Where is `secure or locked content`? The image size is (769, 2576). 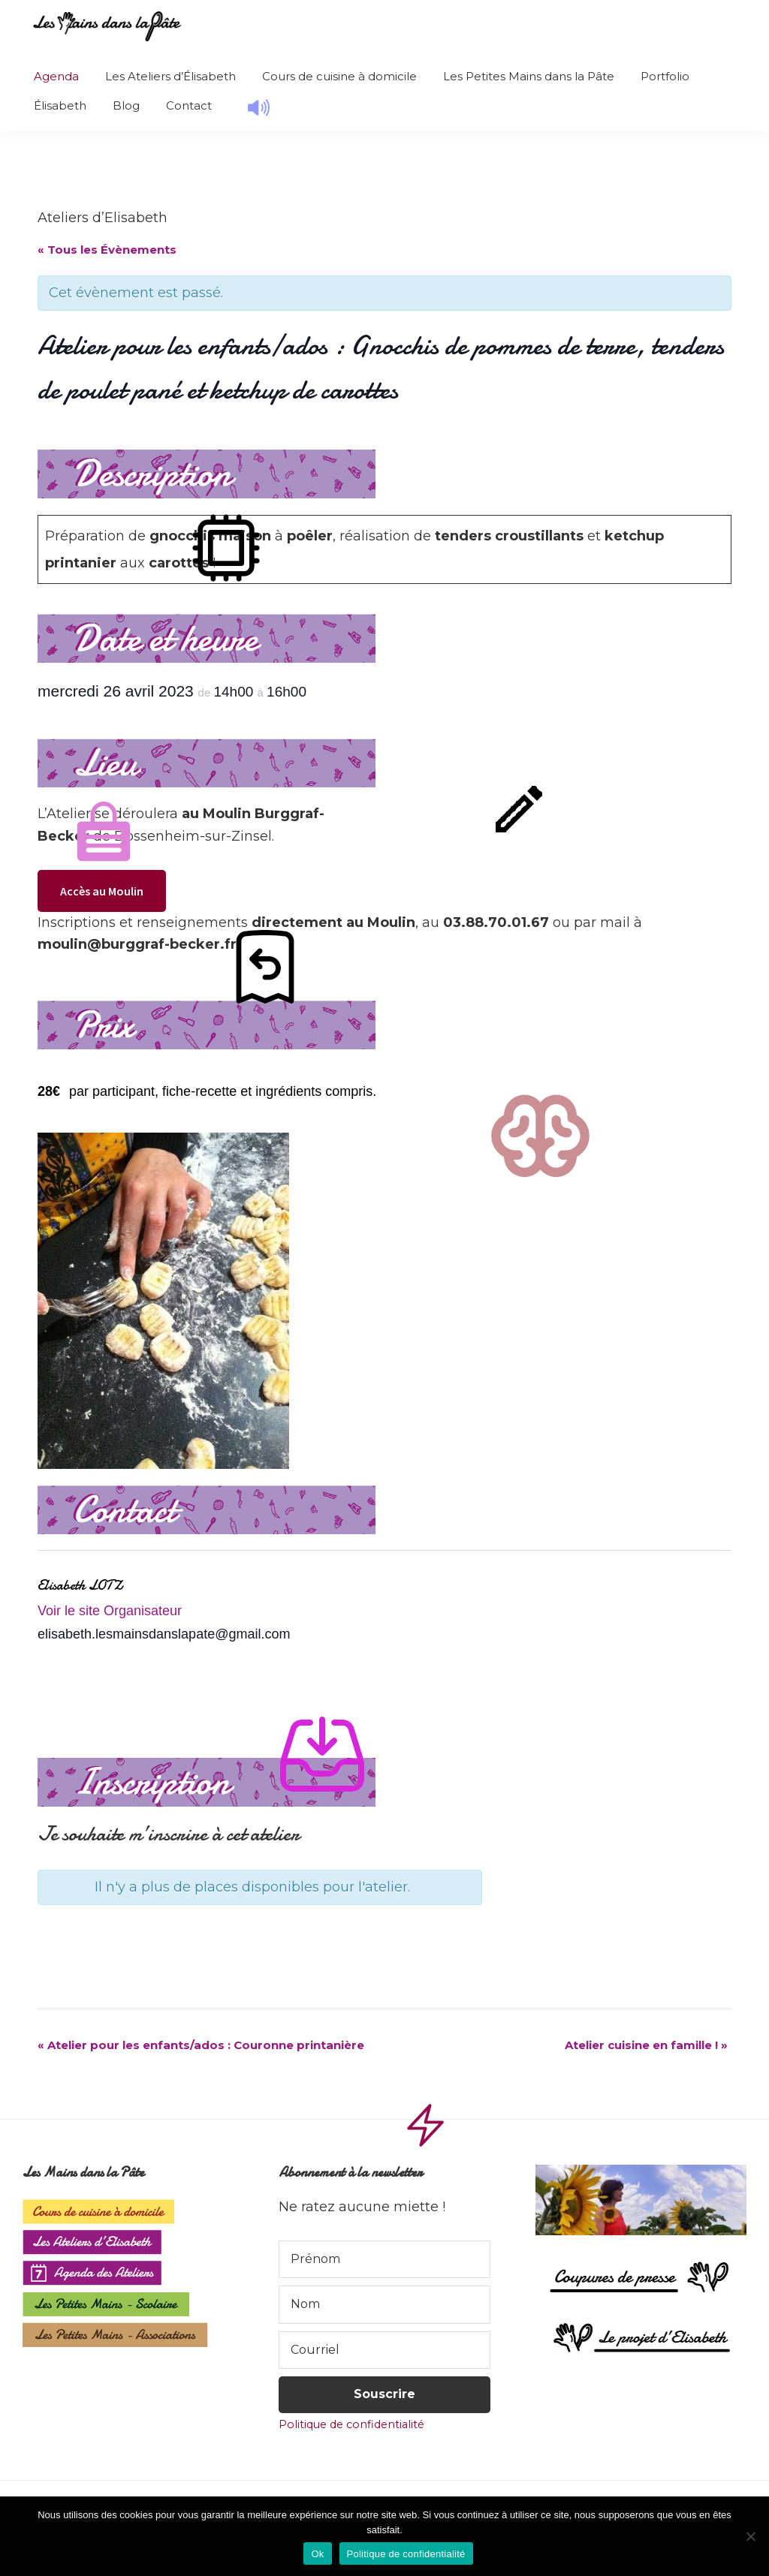
secure or locked content is located at coordinates (104, 835).